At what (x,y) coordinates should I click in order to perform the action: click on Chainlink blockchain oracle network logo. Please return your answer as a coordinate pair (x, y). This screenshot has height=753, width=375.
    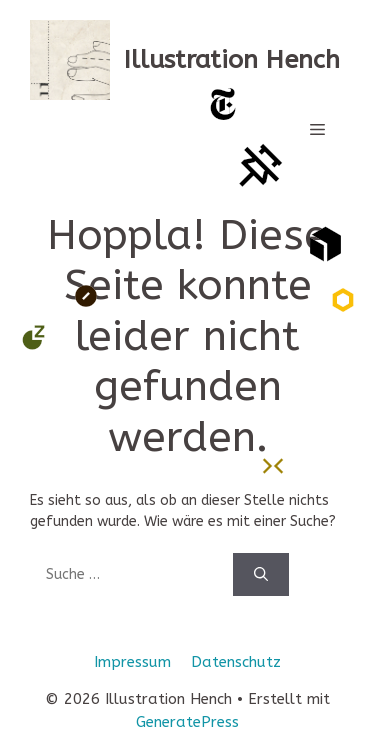
    Looking at the image, I should click on (343, 300).